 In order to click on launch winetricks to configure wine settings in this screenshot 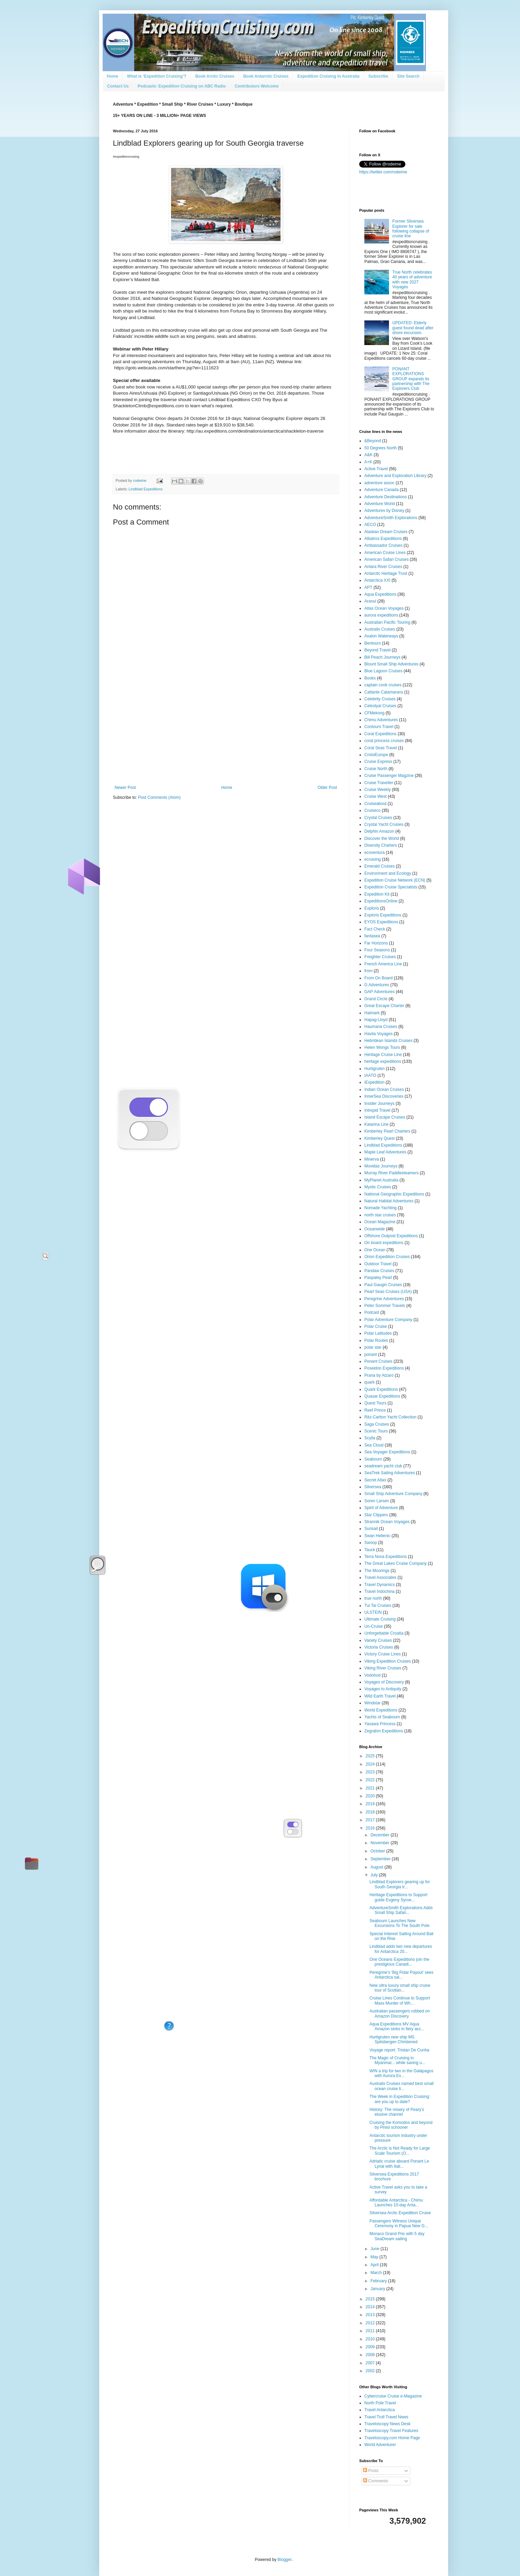, I will do `click(263, 1586)`.